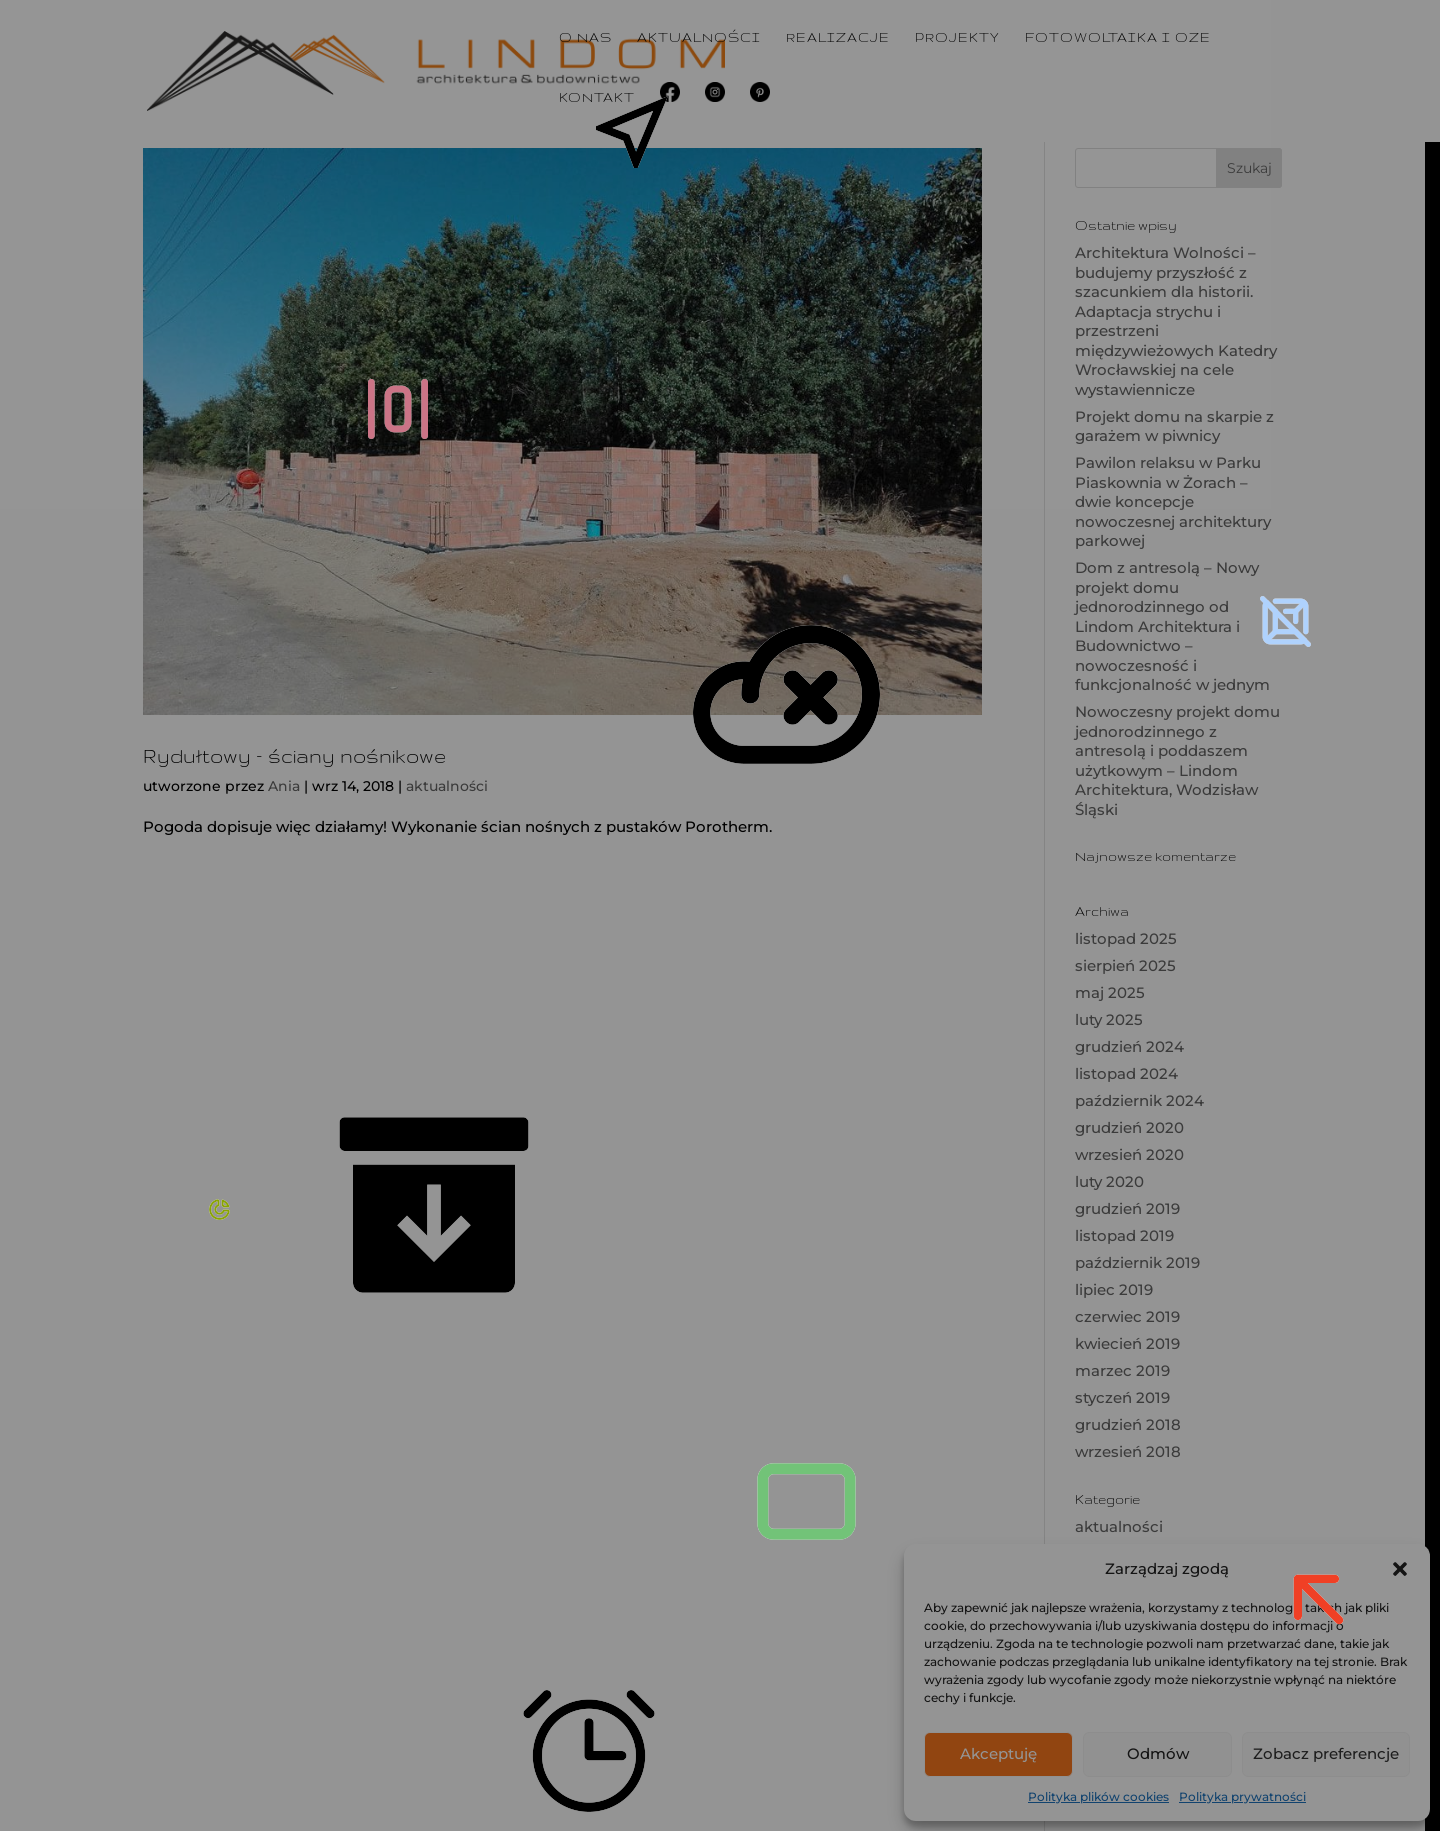 The height and width of the screenshot is (1831, 1440). What do you see at coordinates (398, 409) in the screenshot?
I see `distribute layers evenly in vertical space` at bounding box center [398, 409].